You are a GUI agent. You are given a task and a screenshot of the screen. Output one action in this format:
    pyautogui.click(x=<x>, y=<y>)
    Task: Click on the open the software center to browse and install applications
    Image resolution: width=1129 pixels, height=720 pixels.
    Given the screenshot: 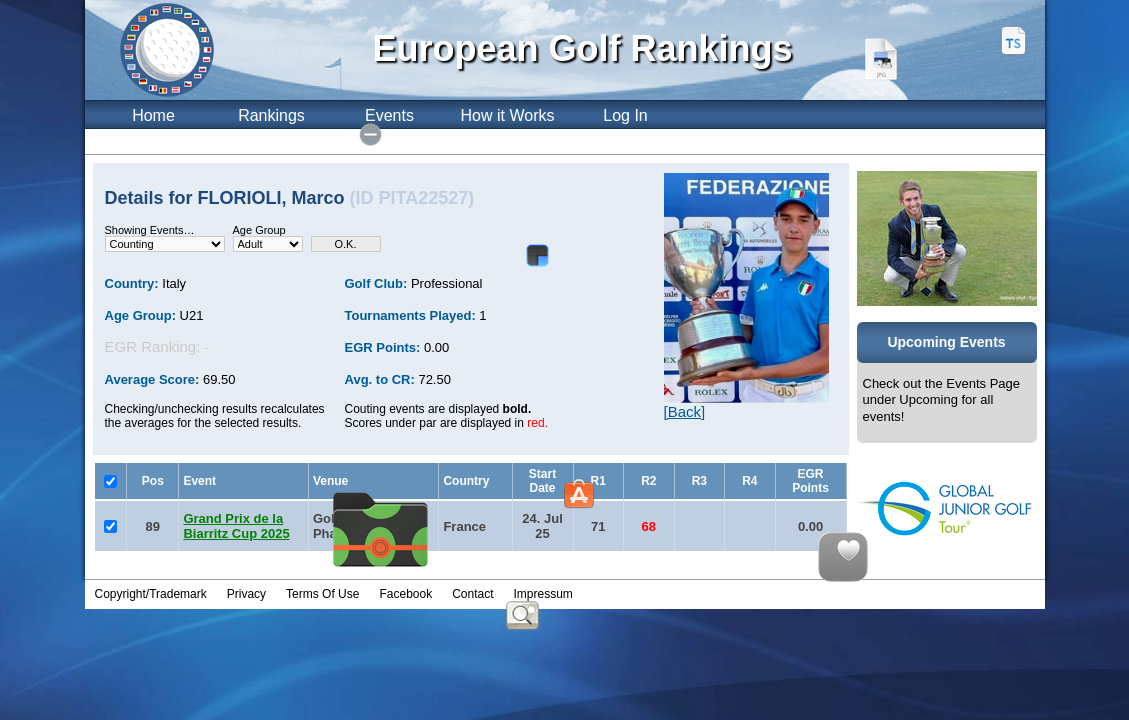 What is the action you would take?
    pyautogui.click(x=579, y=495)
    